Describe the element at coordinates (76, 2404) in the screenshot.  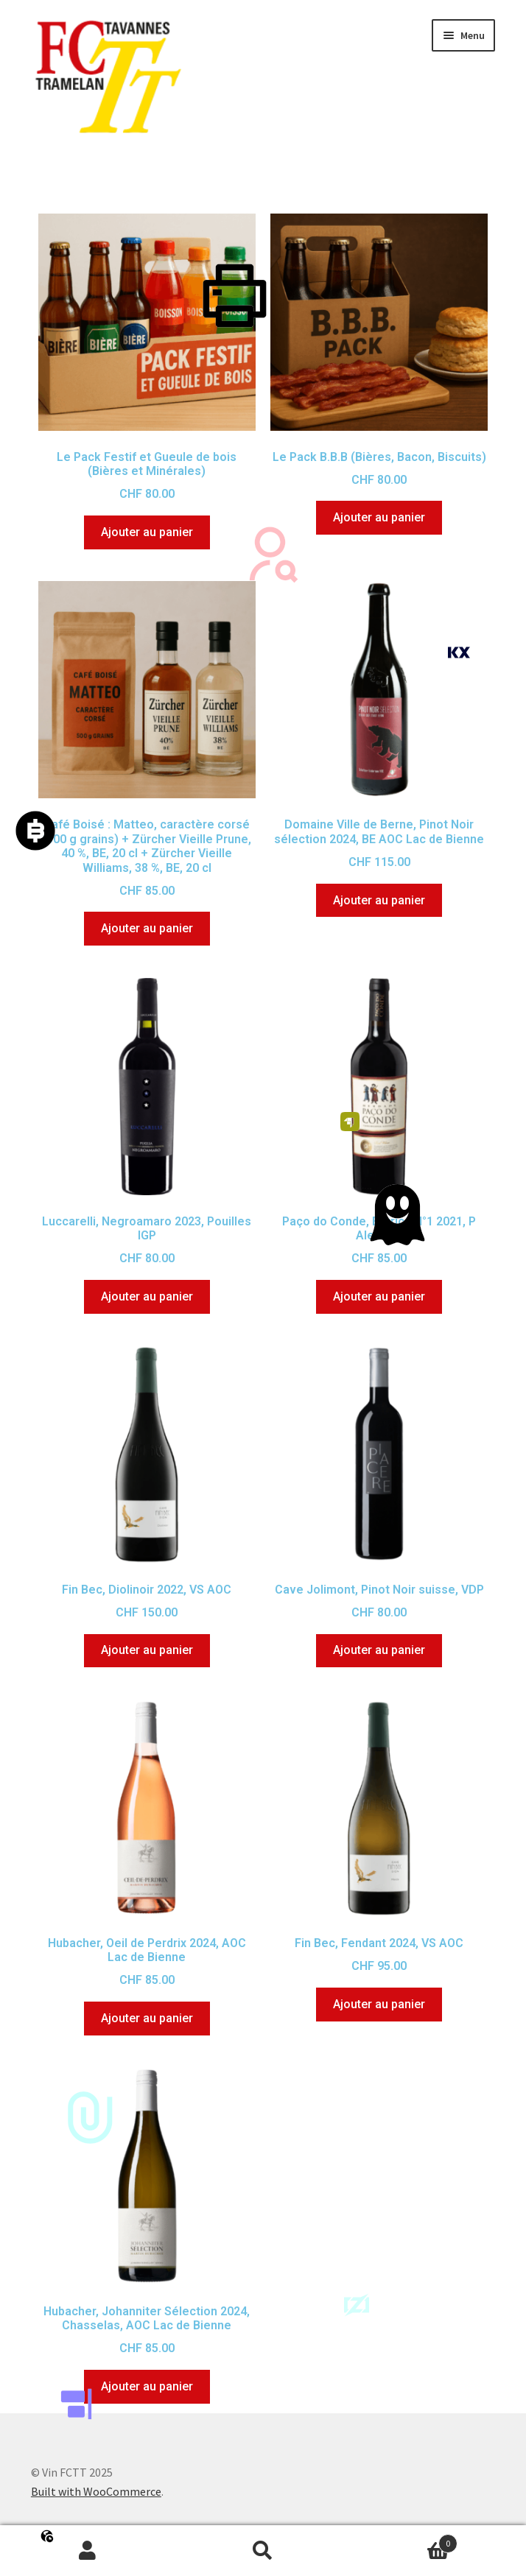
I see `align selected items to the right edge` at that location.